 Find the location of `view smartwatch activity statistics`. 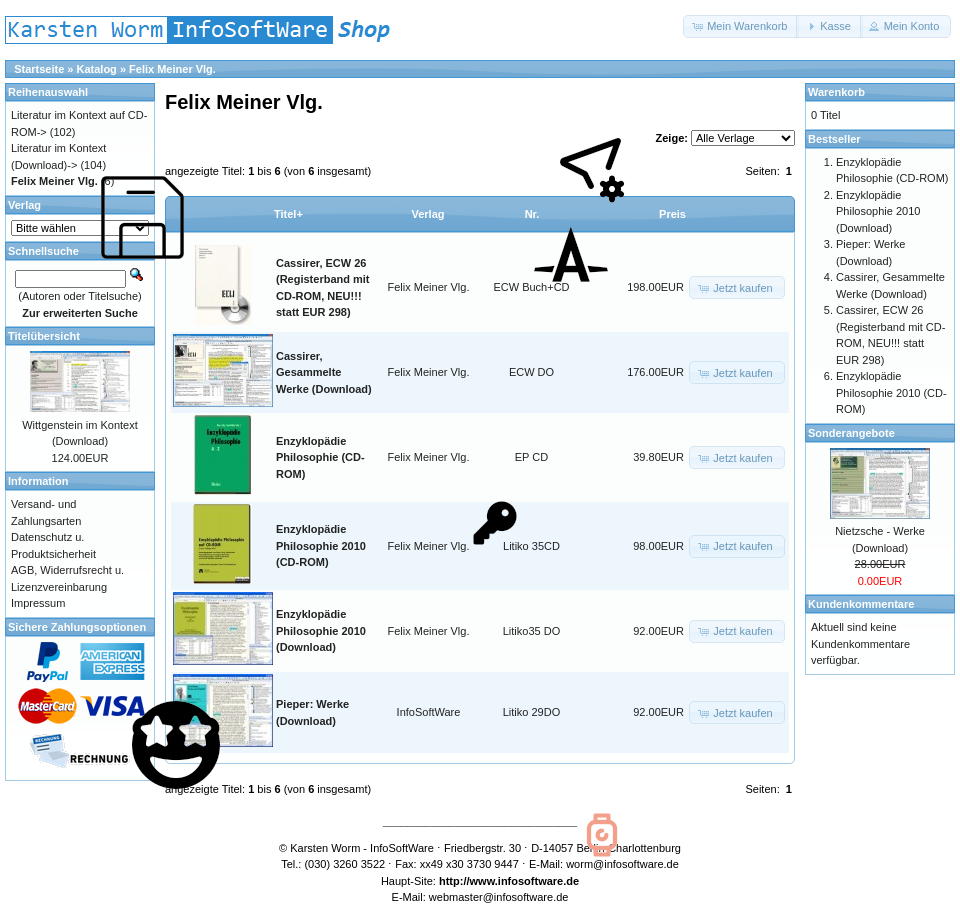

view smartwatch activity statistics is located at coordinates (602, 835).